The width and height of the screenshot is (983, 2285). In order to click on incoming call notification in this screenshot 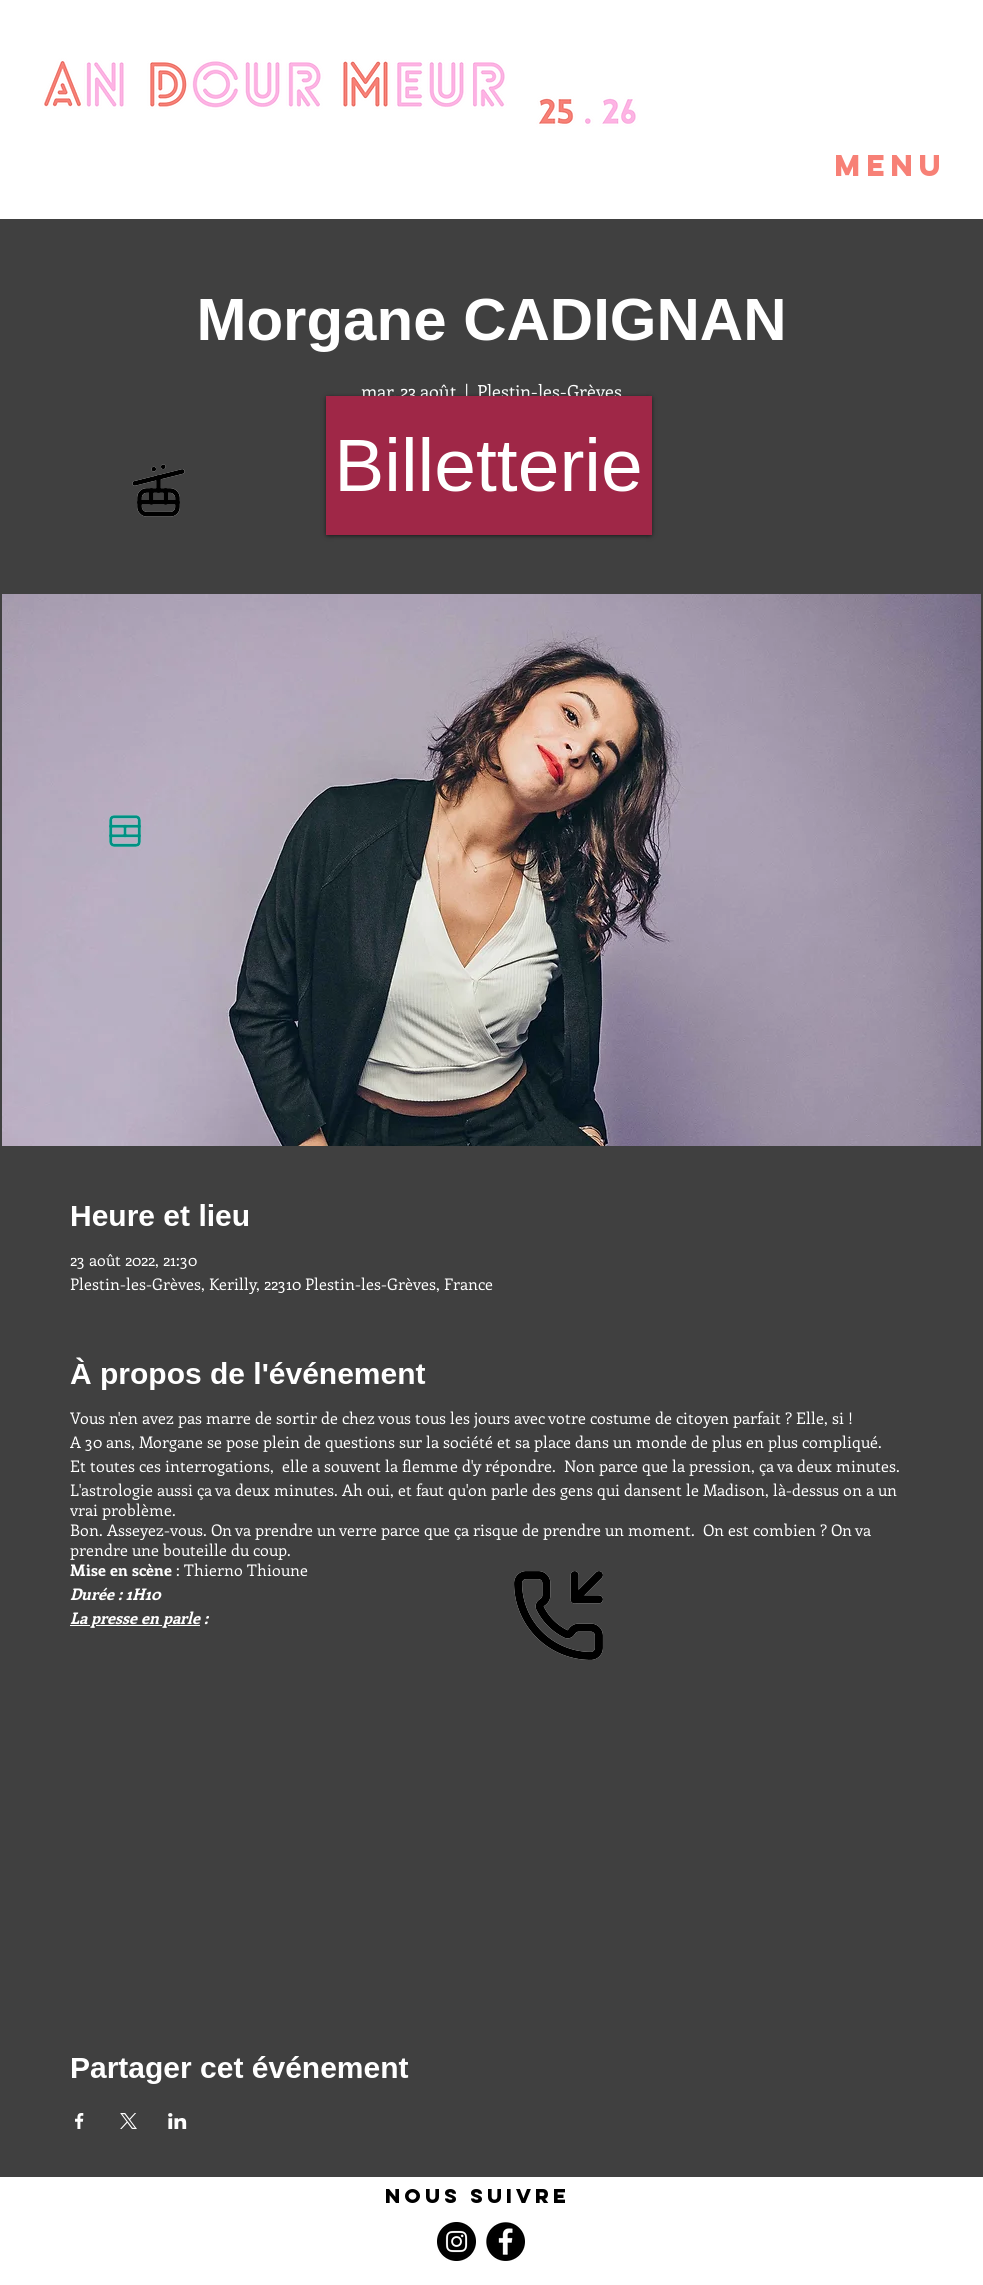, I will do `click(558, 1615)`.